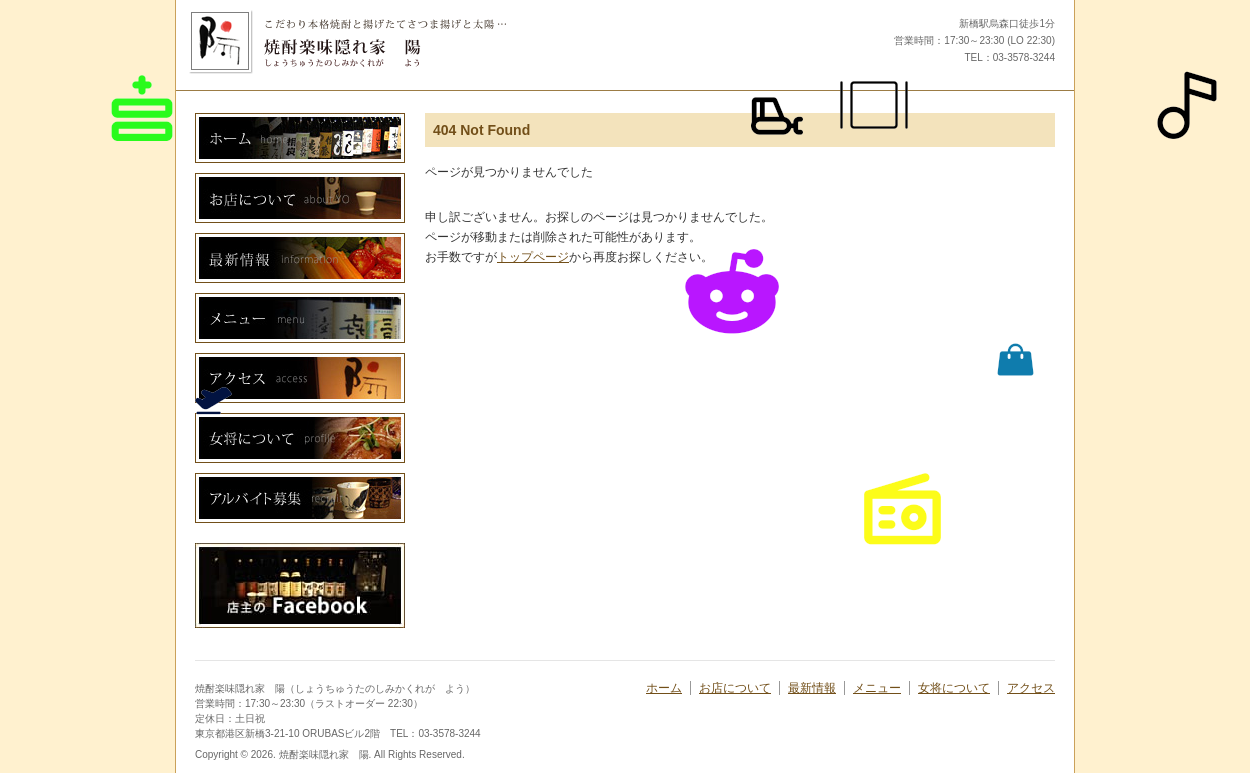 Image resolution: width=1250 pixels, height=773 pixels. I want to click on open radio or audio streaming, so click(902, 514).